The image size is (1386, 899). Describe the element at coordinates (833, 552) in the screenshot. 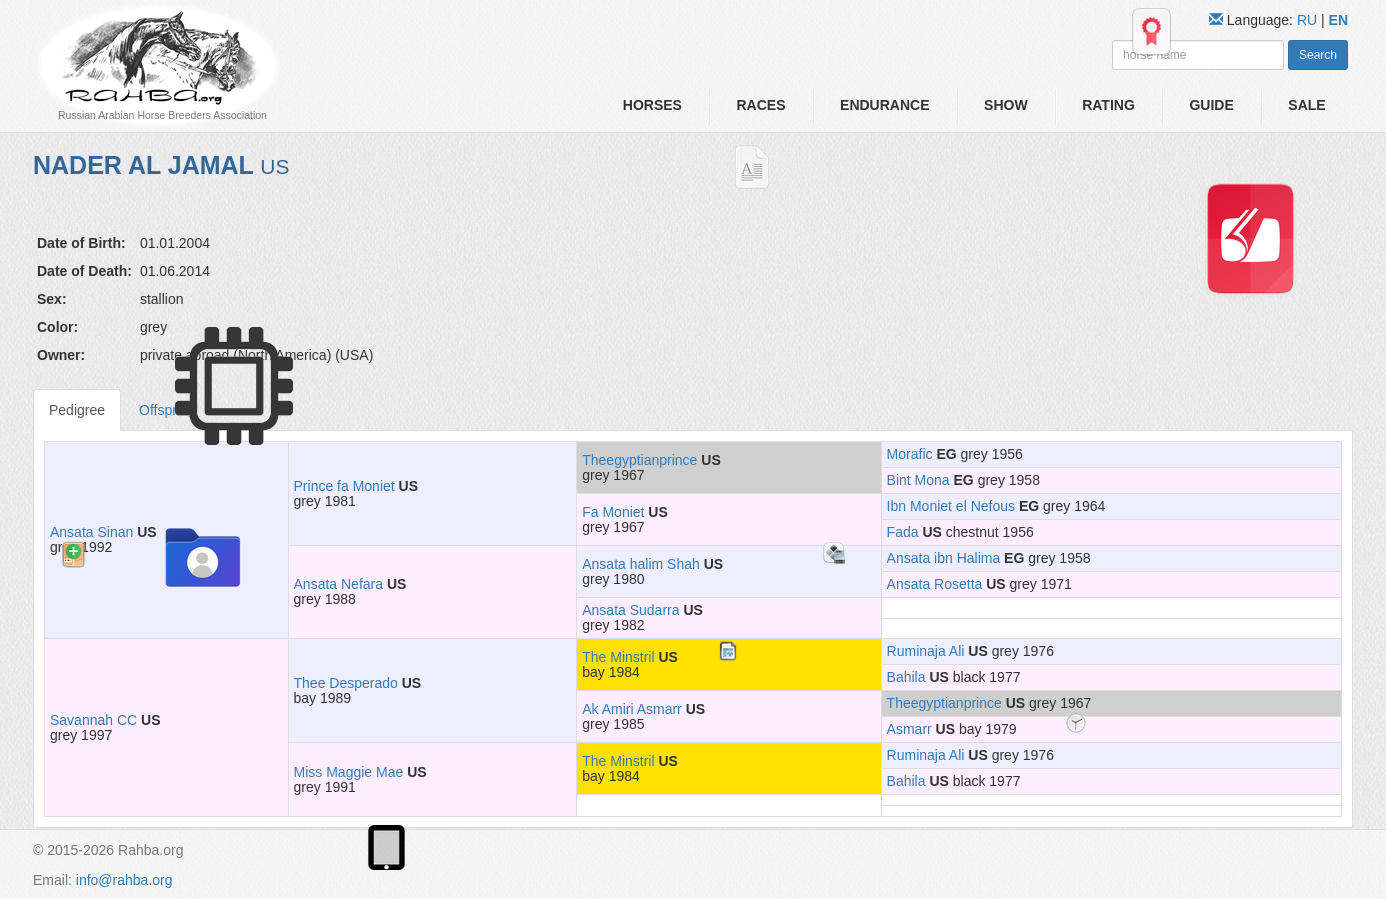

I see `launch boot camp assistant to install windows on your mac` at that location.